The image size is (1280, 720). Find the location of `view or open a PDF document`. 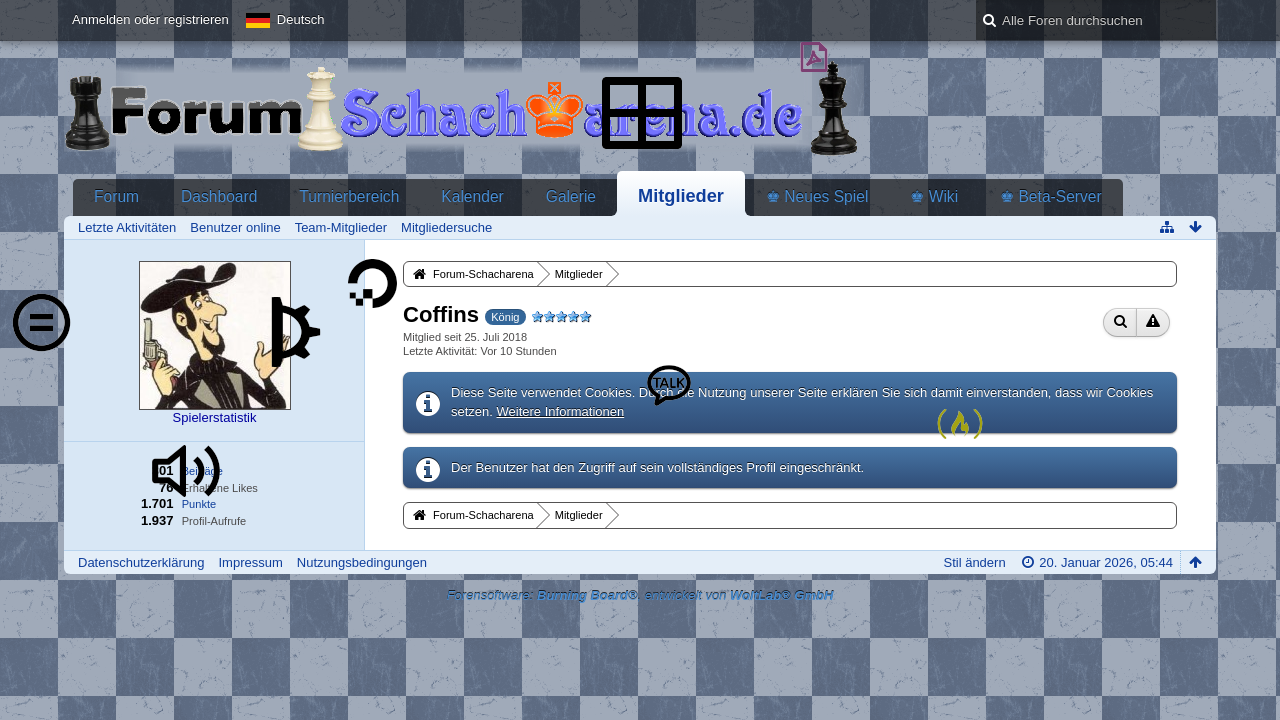

view or open a PDF document is located at coordinates (814, 57).